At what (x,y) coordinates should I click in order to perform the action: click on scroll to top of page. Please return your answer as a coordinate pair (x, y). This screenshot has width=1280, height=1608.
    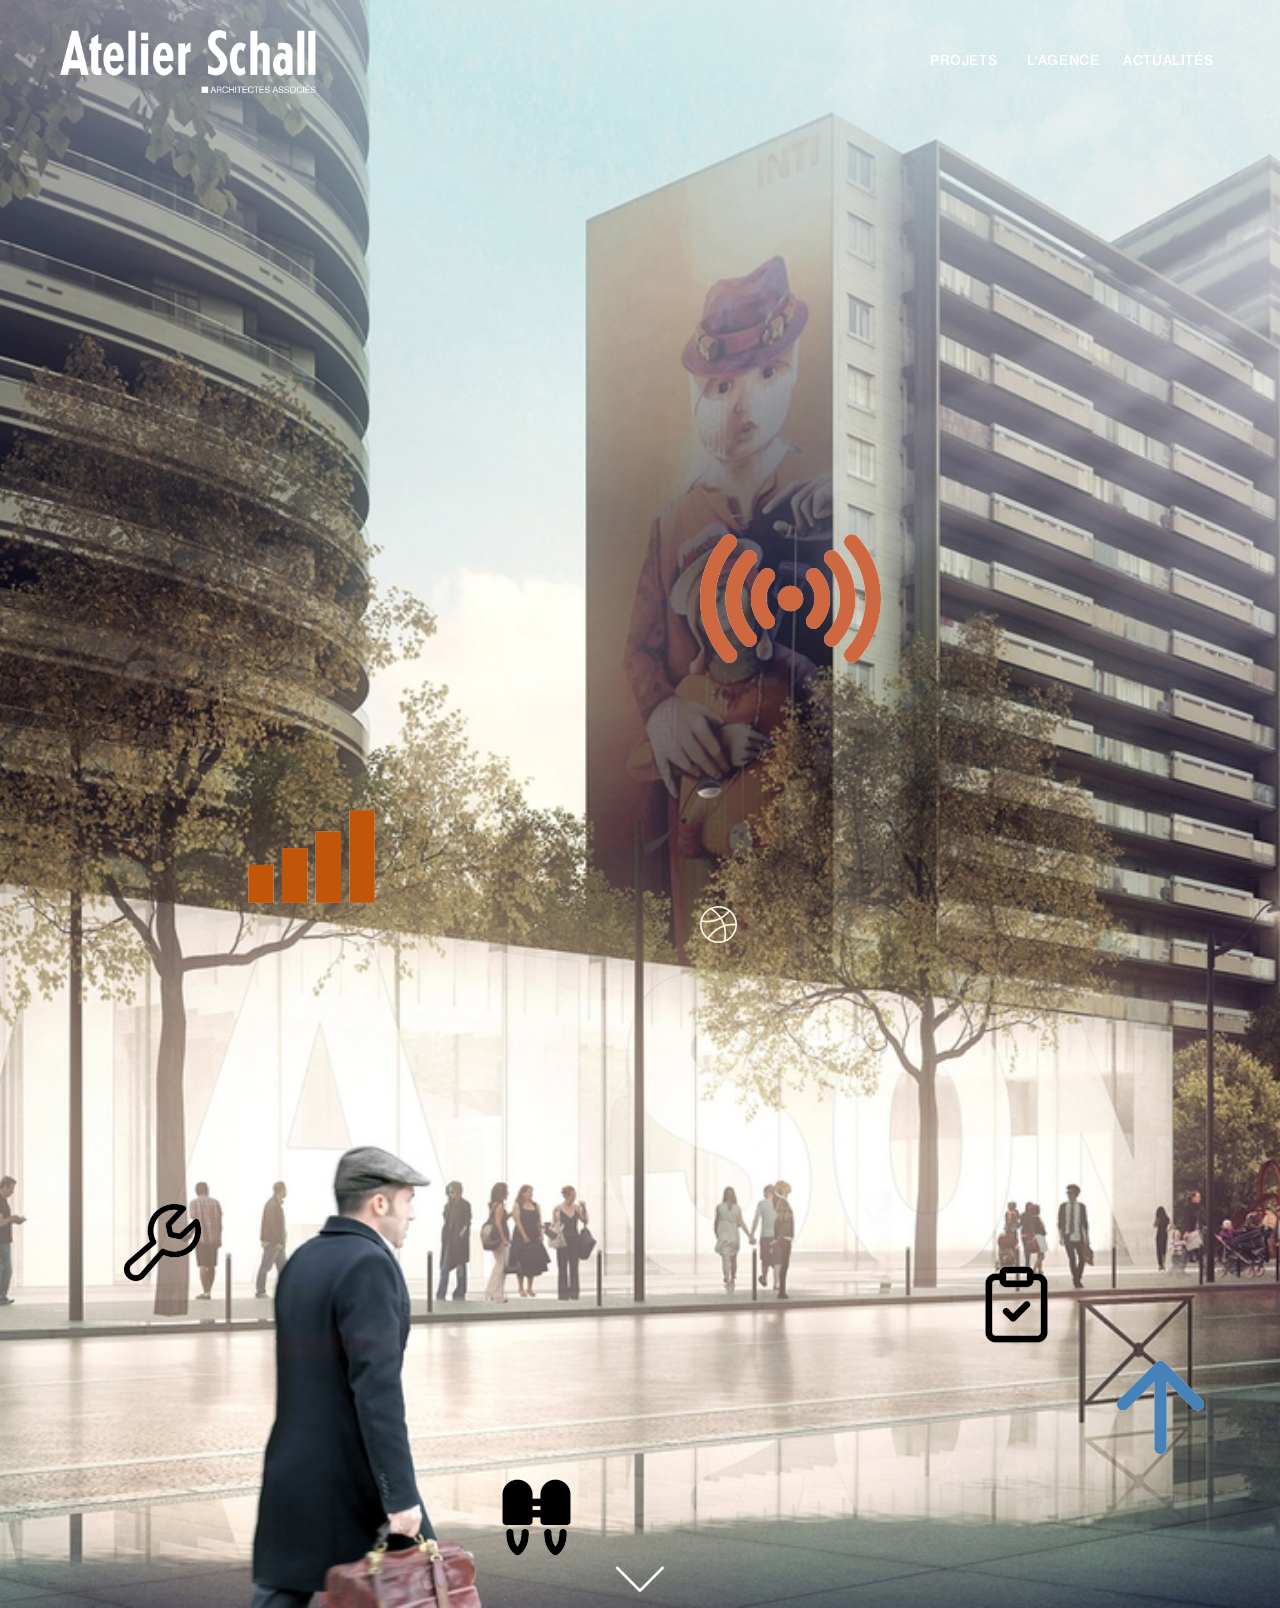
    Looking at the image, I should click on (1160, 1407).